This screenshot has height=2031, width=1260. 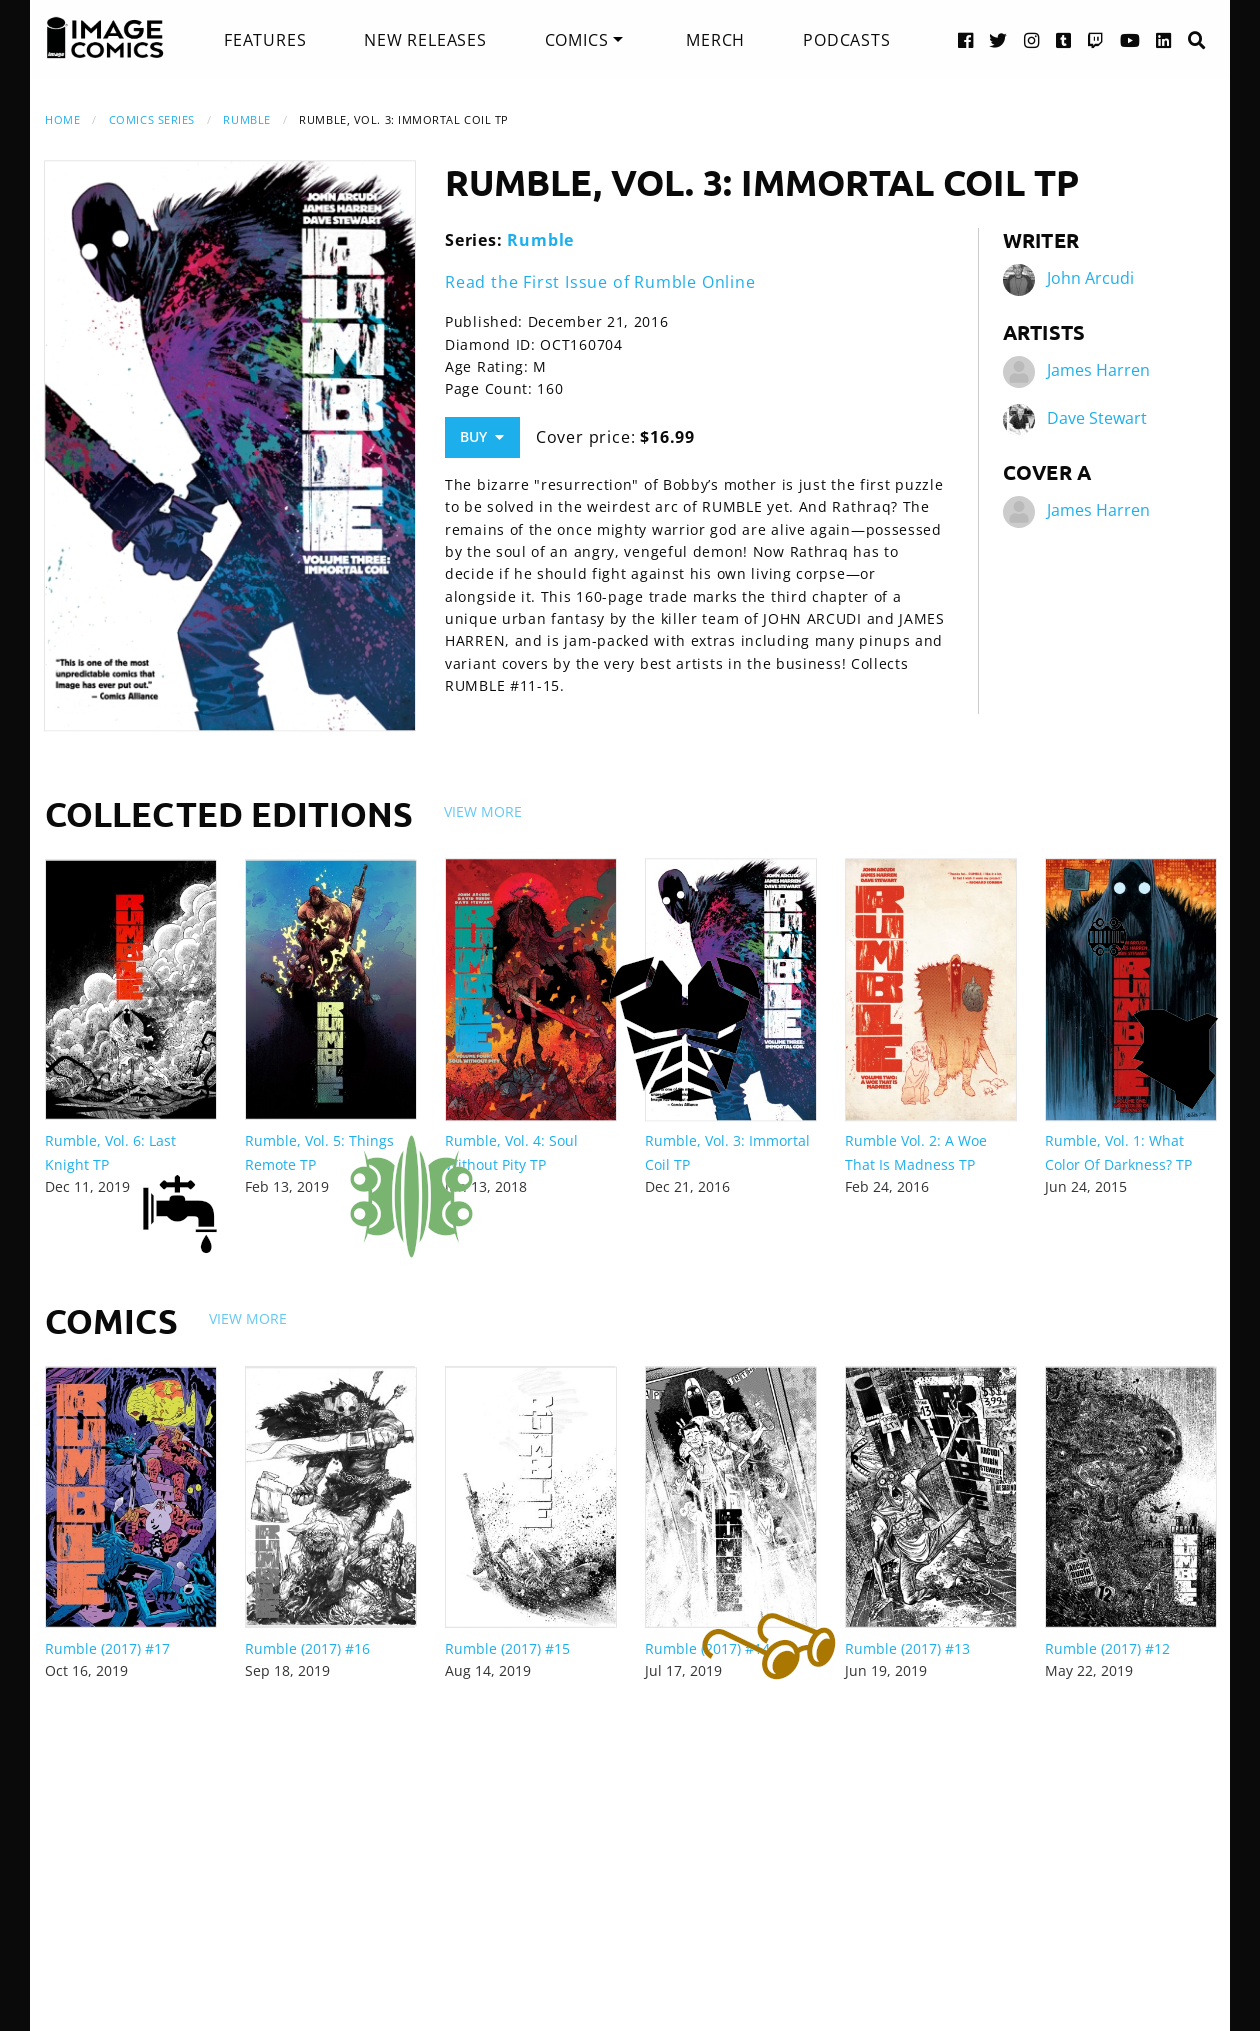 What do you see at coordinates (1175, 1059) in the screenshot?
I see `select Kenya as your country or region` at bounding box center [1175, 1059].